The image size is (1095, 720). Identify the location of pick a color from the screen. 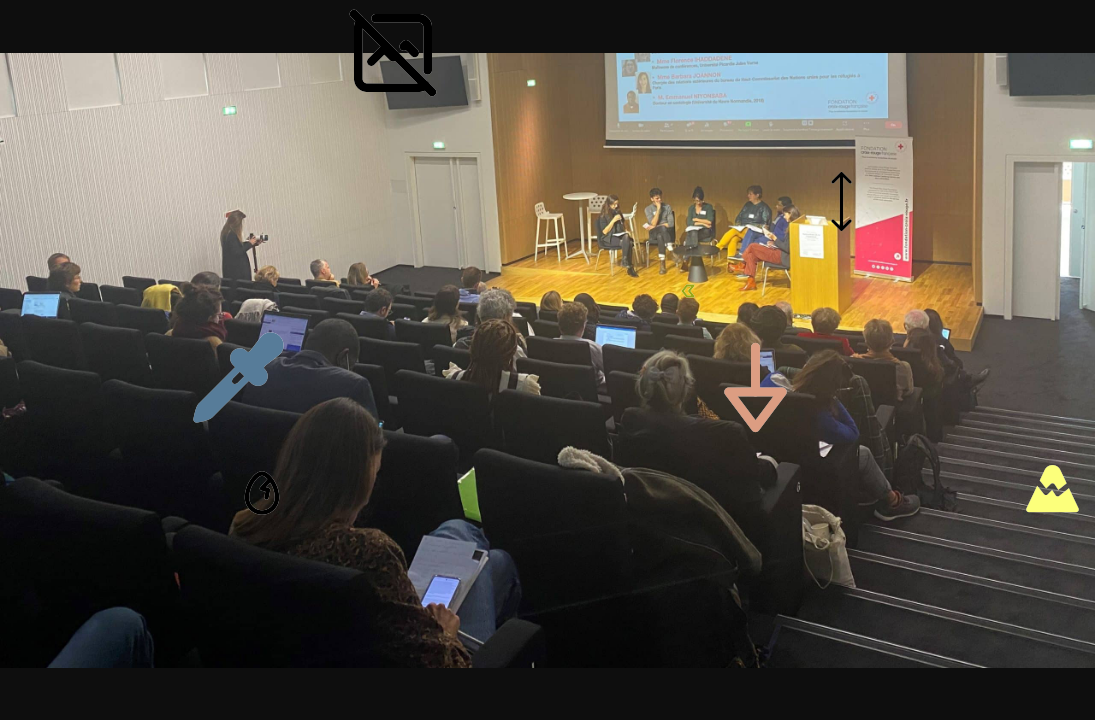
(238, 377).